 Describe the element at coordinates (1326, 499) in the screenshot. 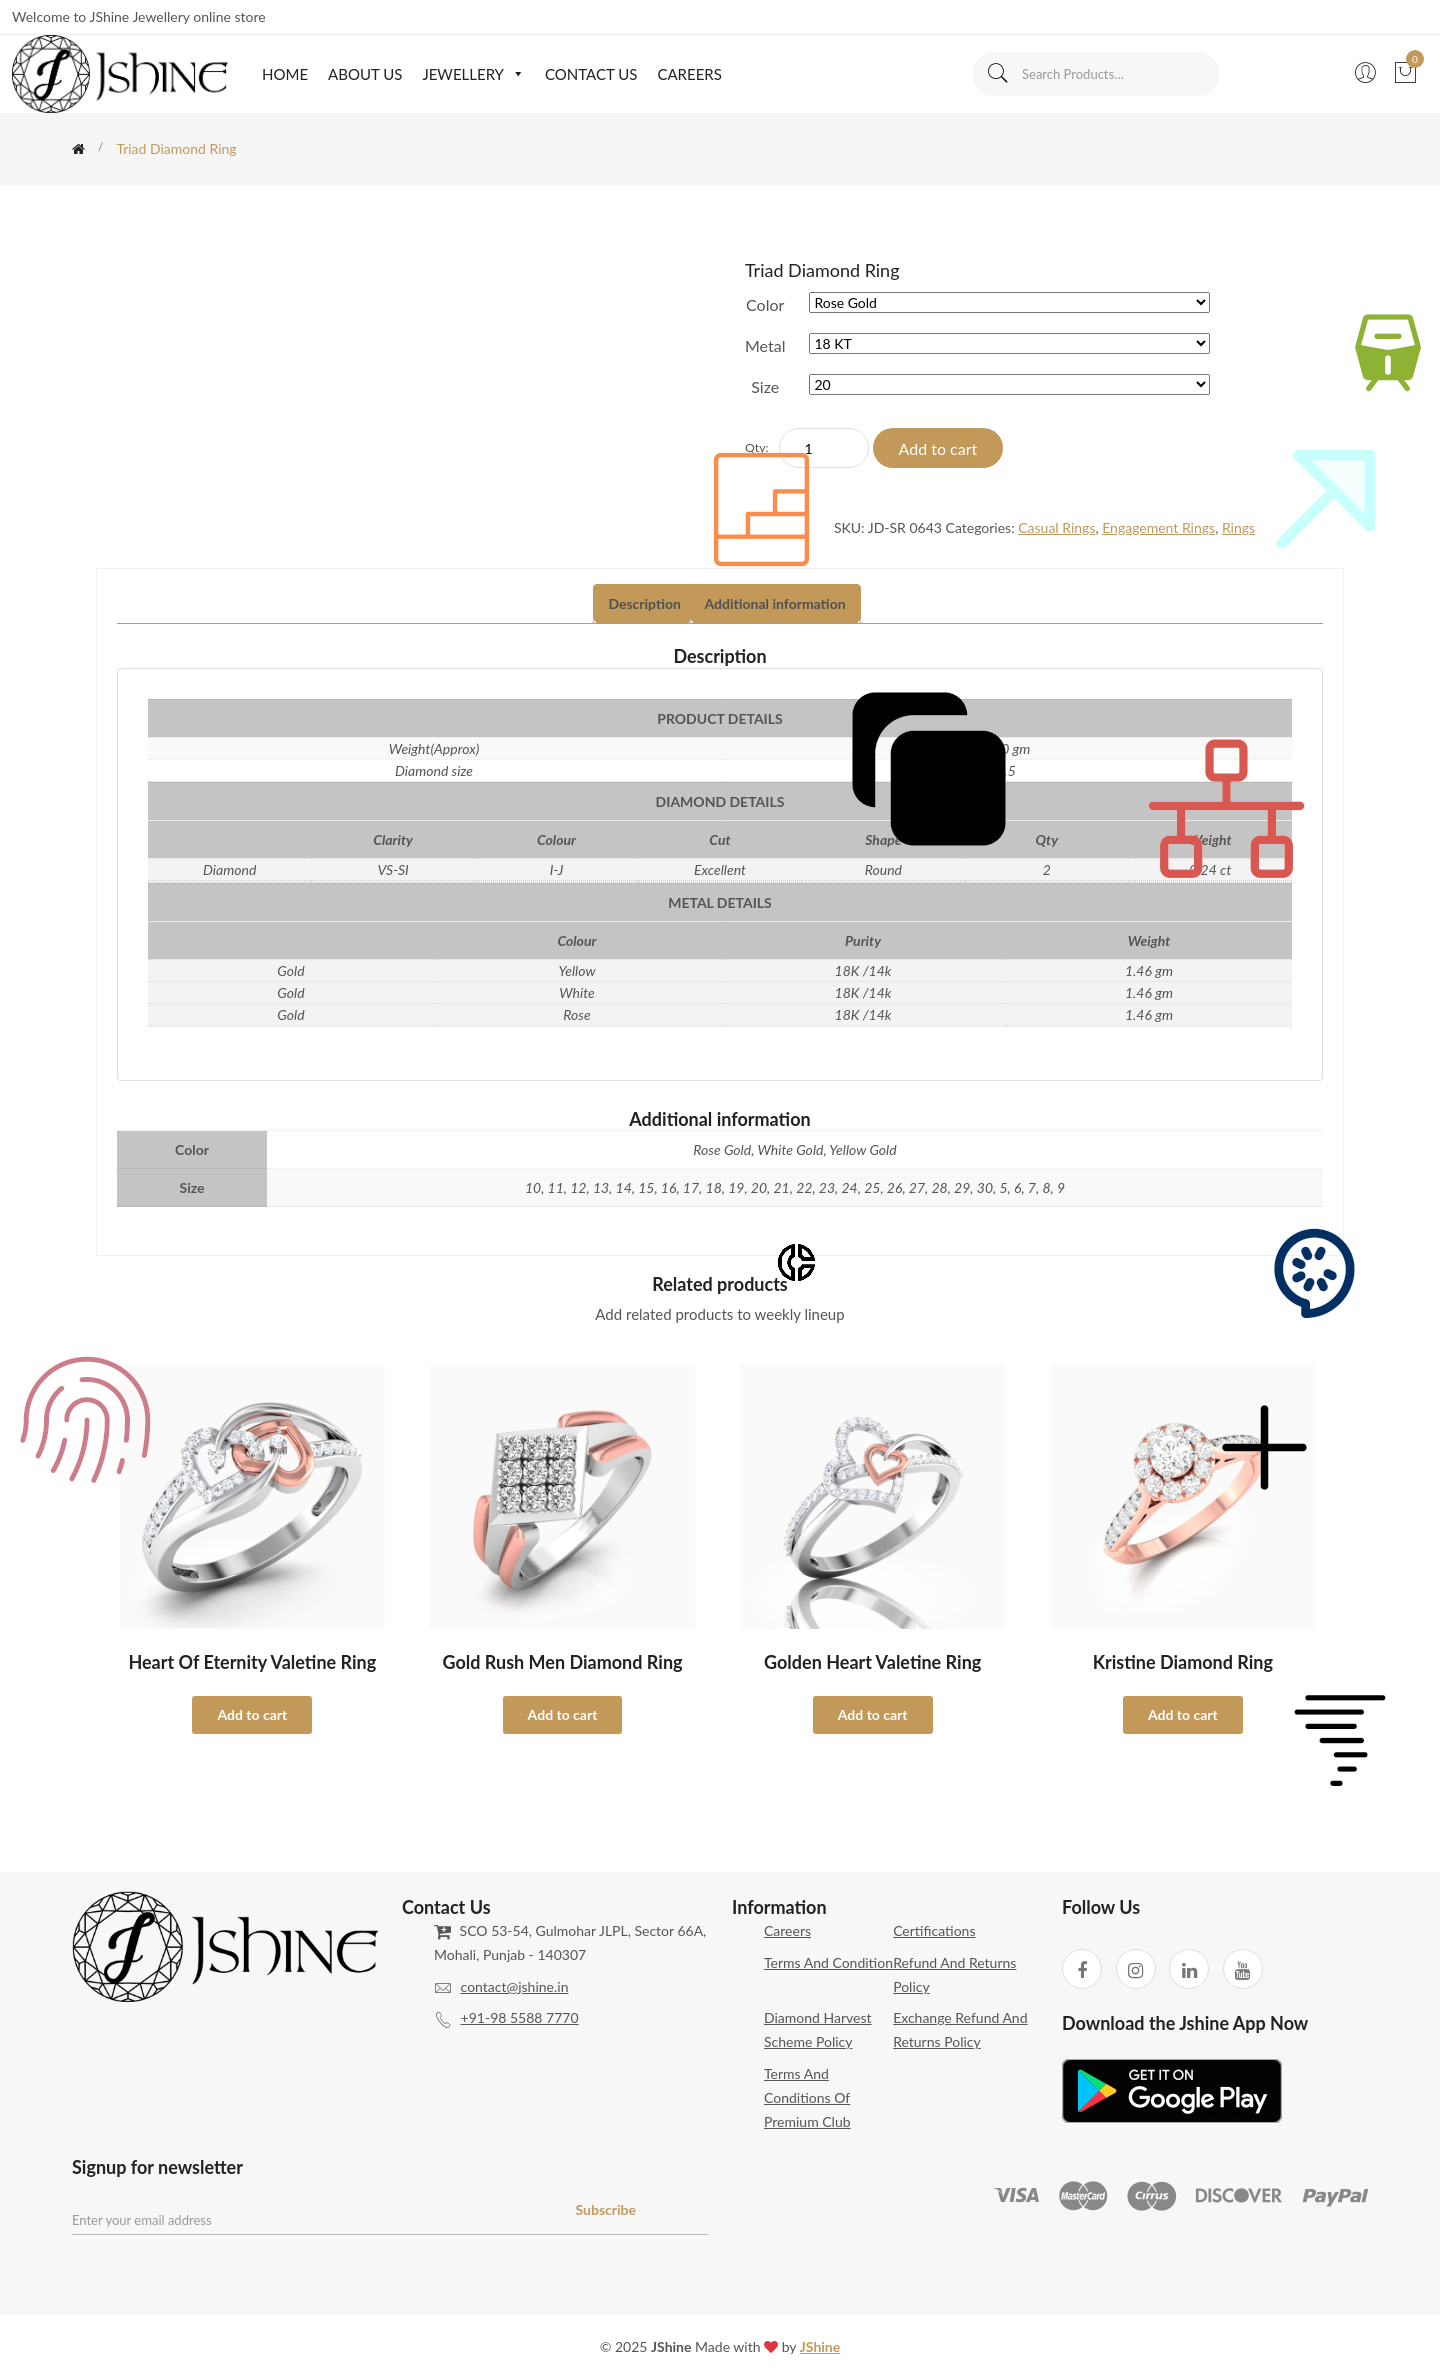

I see `open link in new tab or window` at that location.